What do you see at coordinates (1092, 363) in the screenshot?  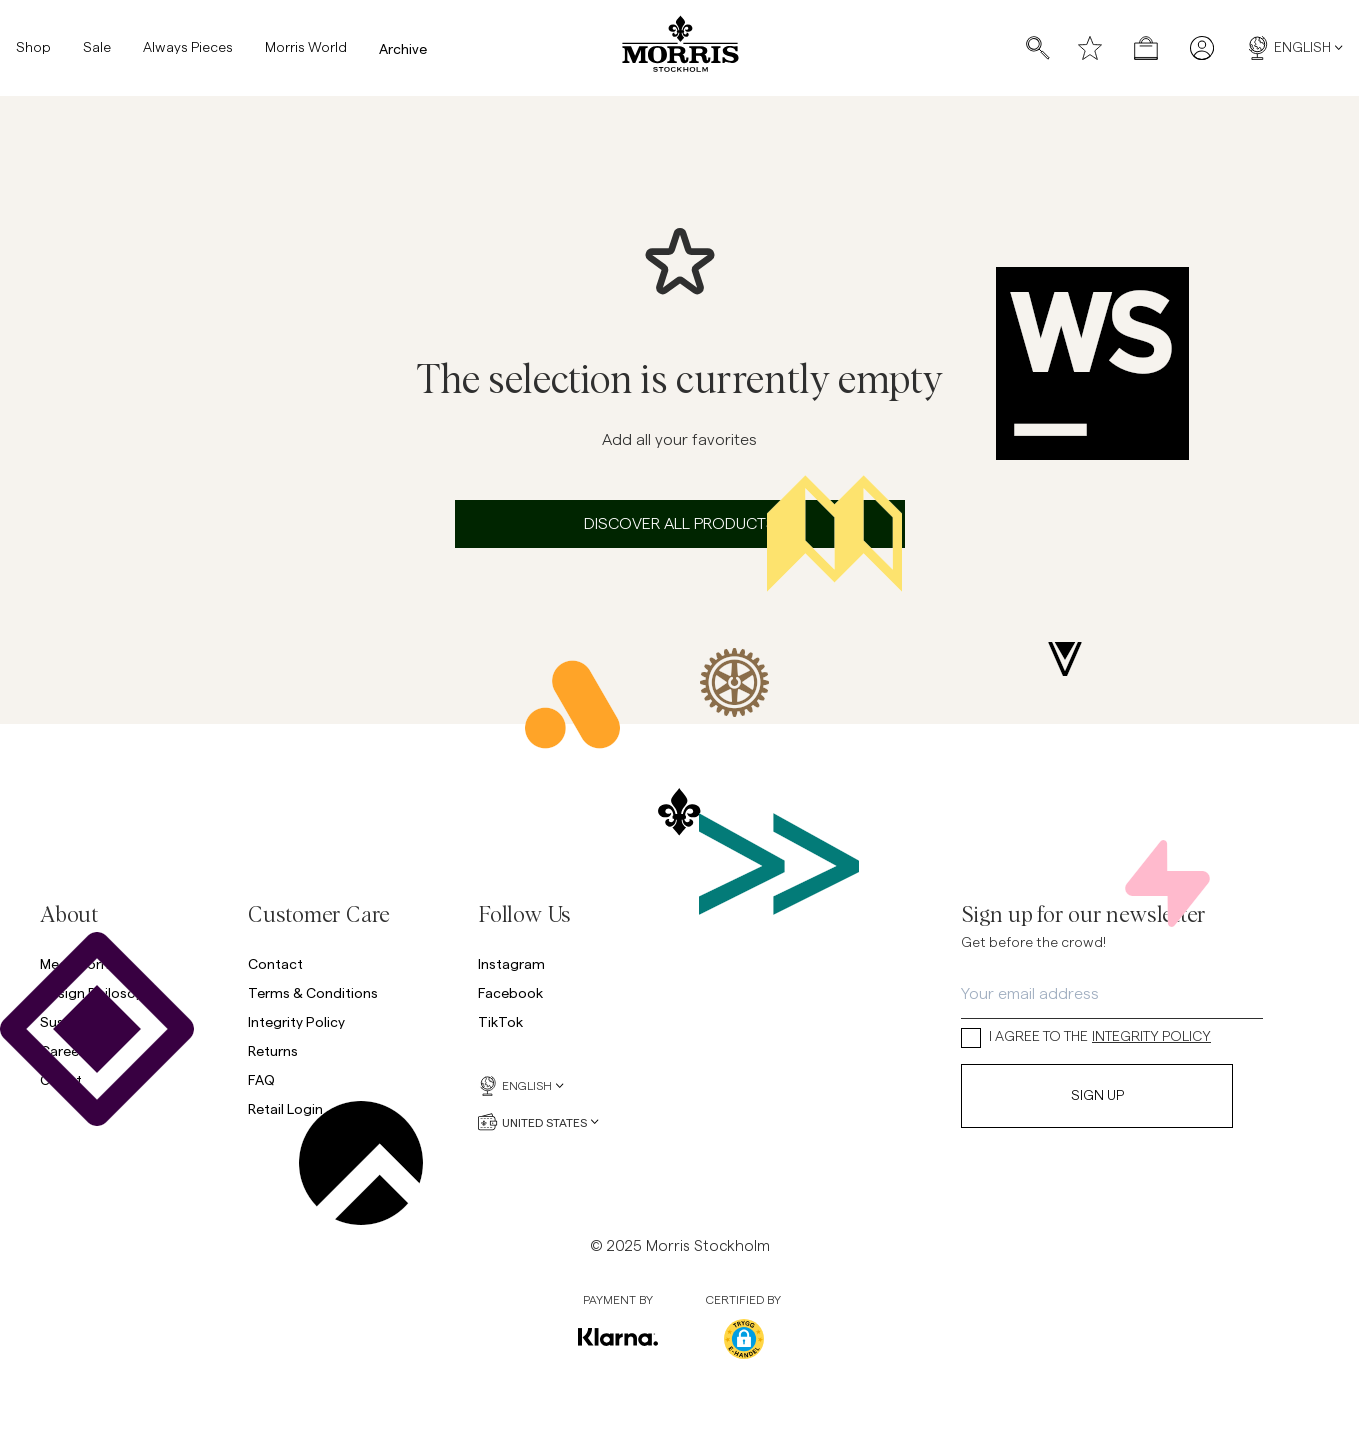 I see `open WebStorm IDE` at bounding box center [1092, 363].